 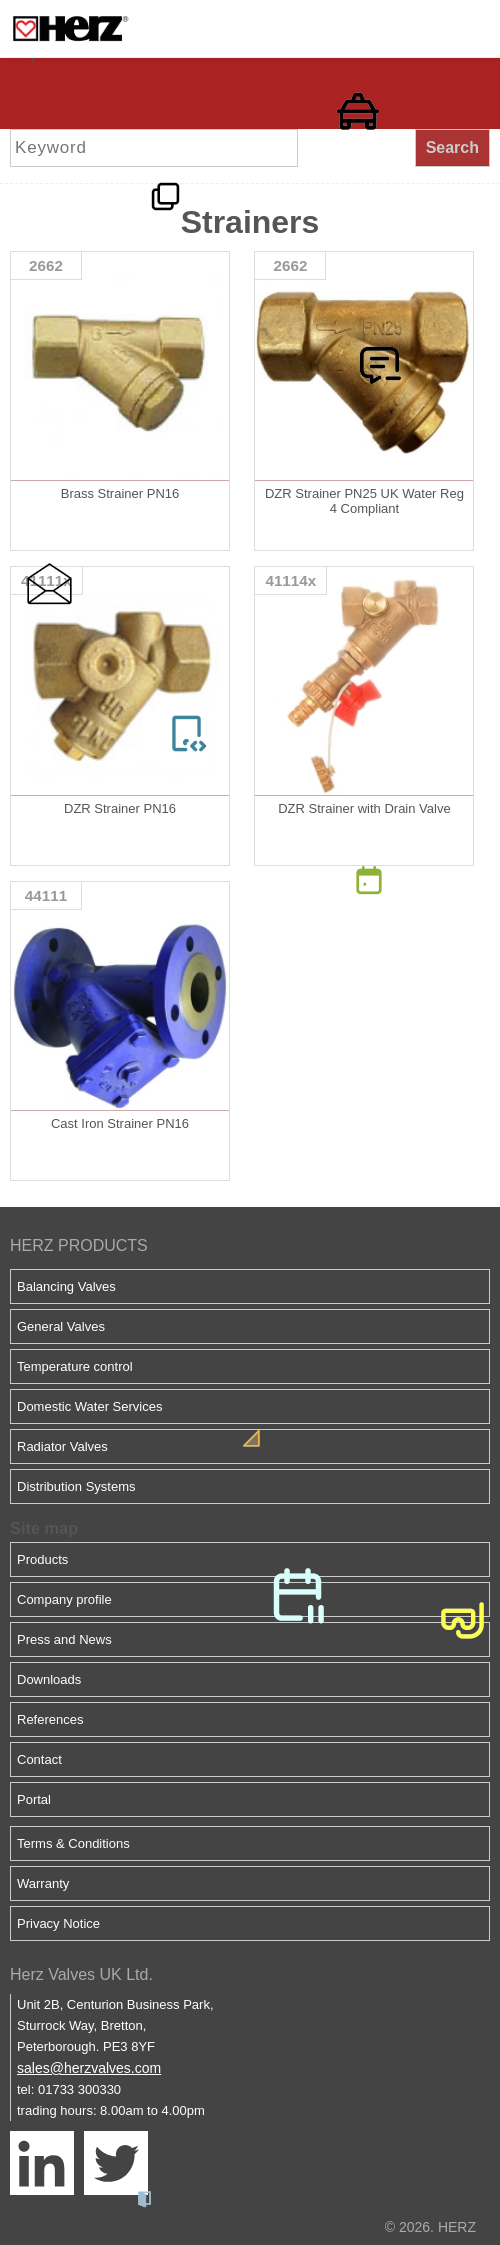 What do you see at coordinates (252, 1439) in the screenshot?
I see `adjust notch or display cutout settings` at bounding box center [252, 1439].